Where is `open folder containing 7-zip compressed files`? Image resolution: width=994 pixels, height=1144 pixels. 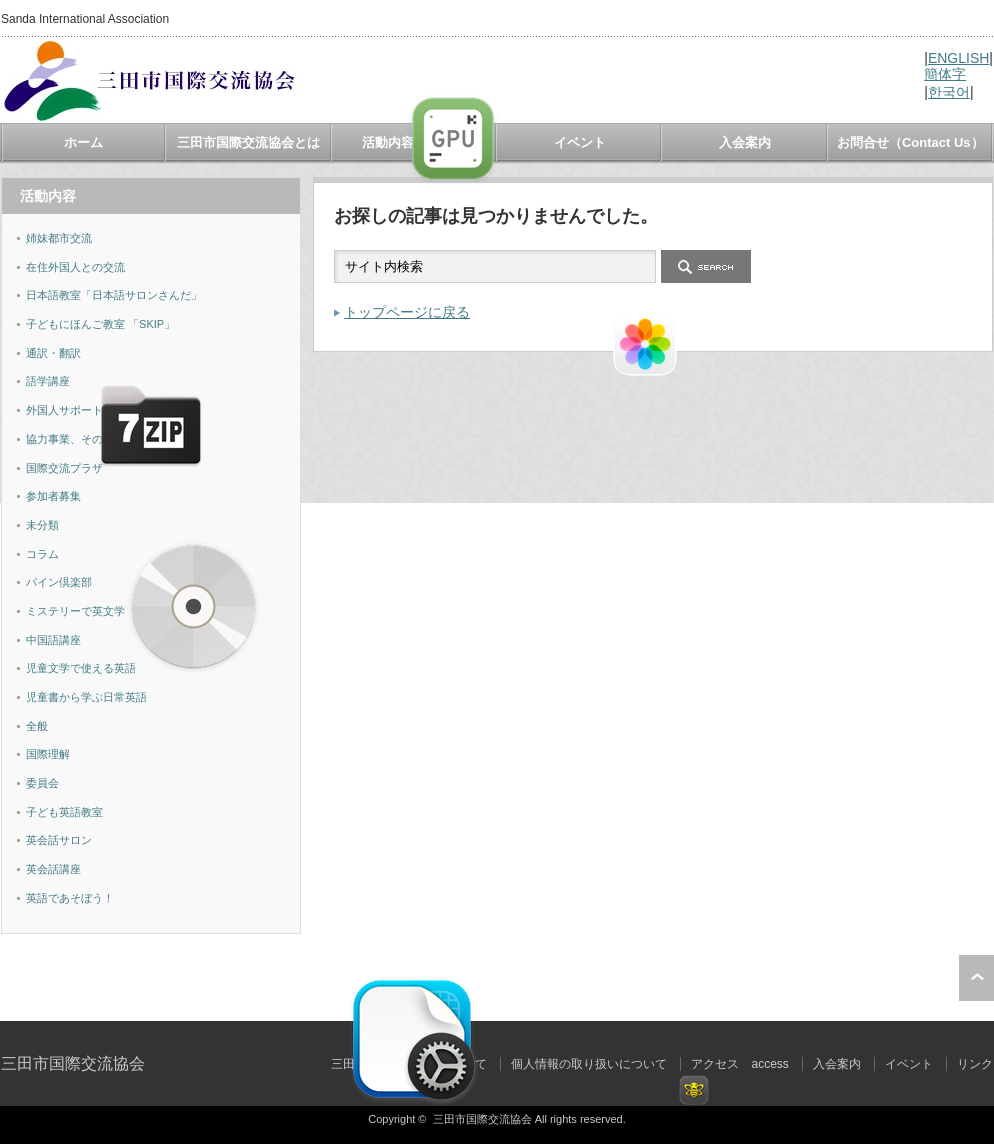 open folder containing 7-zip compressed files is located at coordinates (150, 427).